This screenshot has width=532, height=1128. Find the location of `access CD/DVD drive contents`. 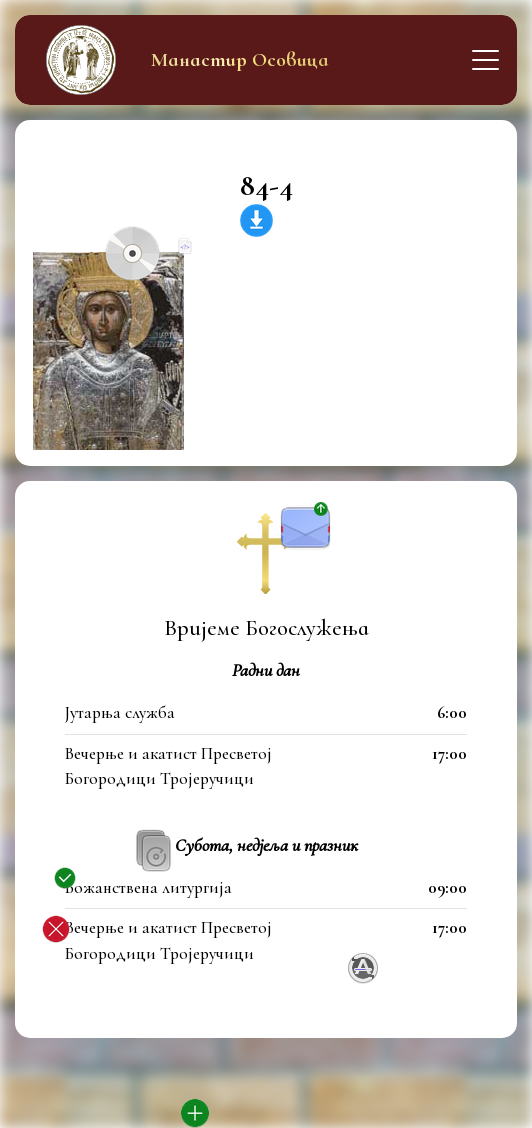

access CD/DVD drive contents is located at coordinates (132, 253).